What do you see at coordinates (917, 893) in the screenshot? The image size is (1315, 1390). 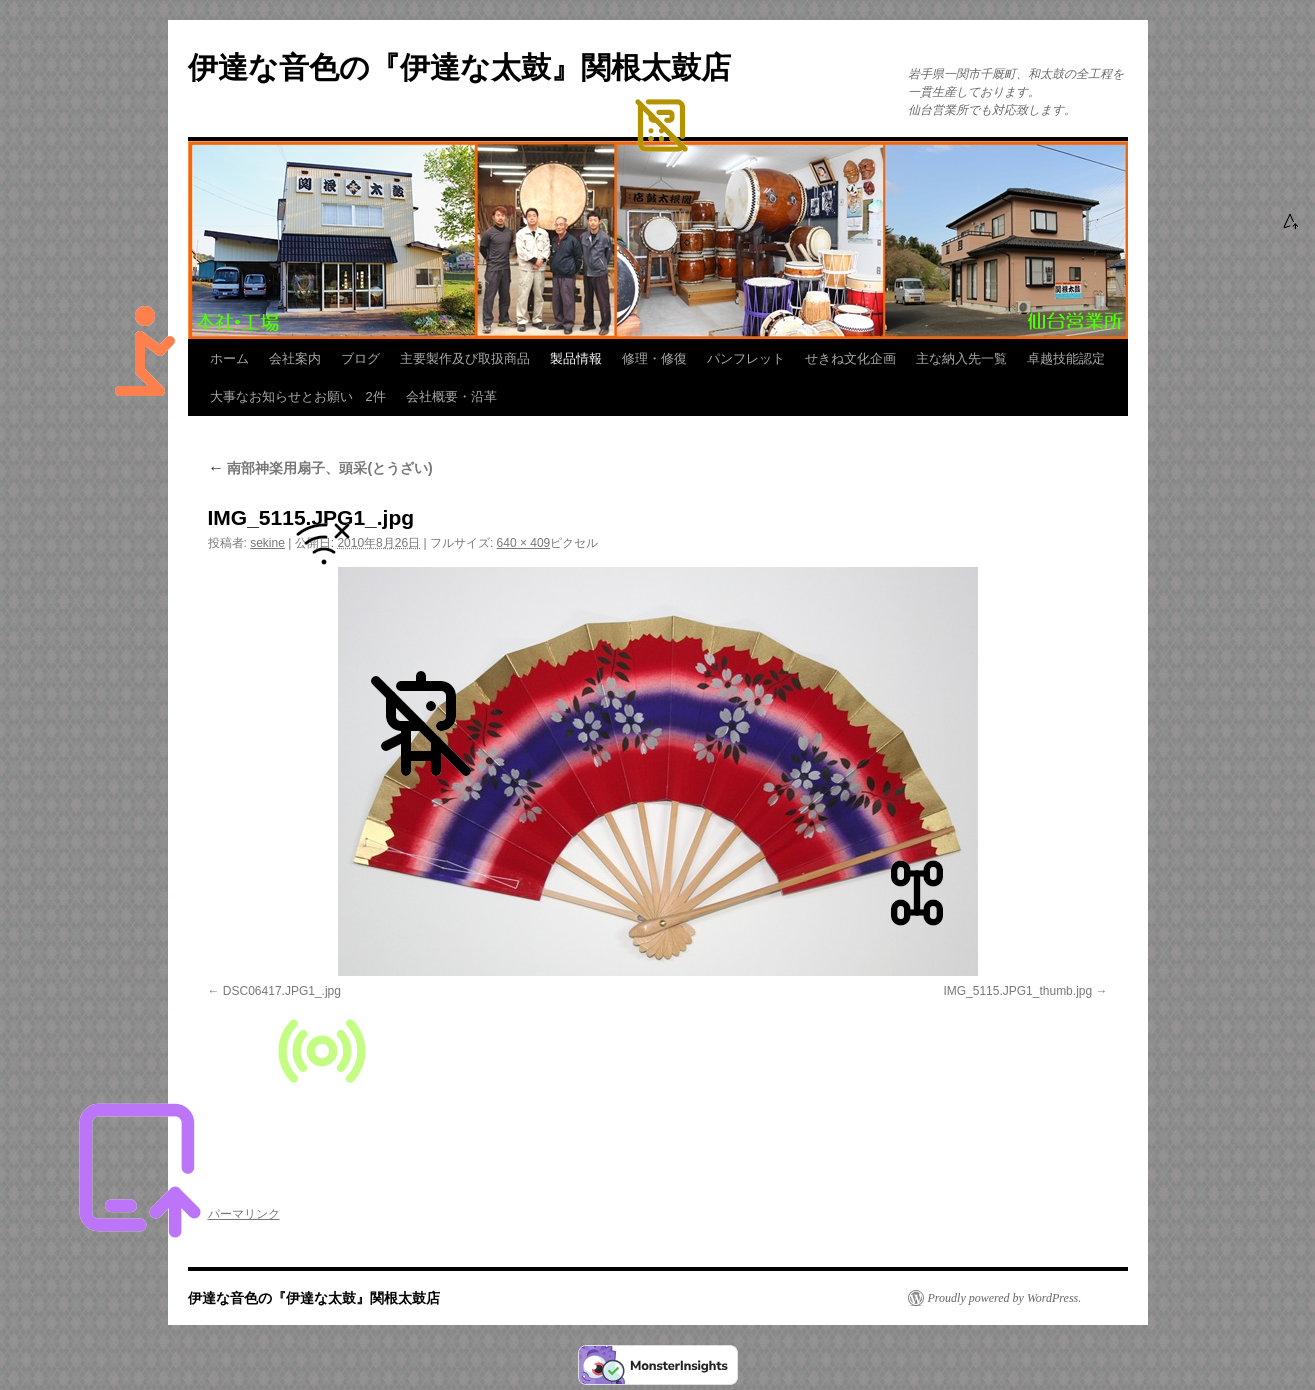 I see `select 4WD or all-wheel drive mode` at bounding box center [917, 893].